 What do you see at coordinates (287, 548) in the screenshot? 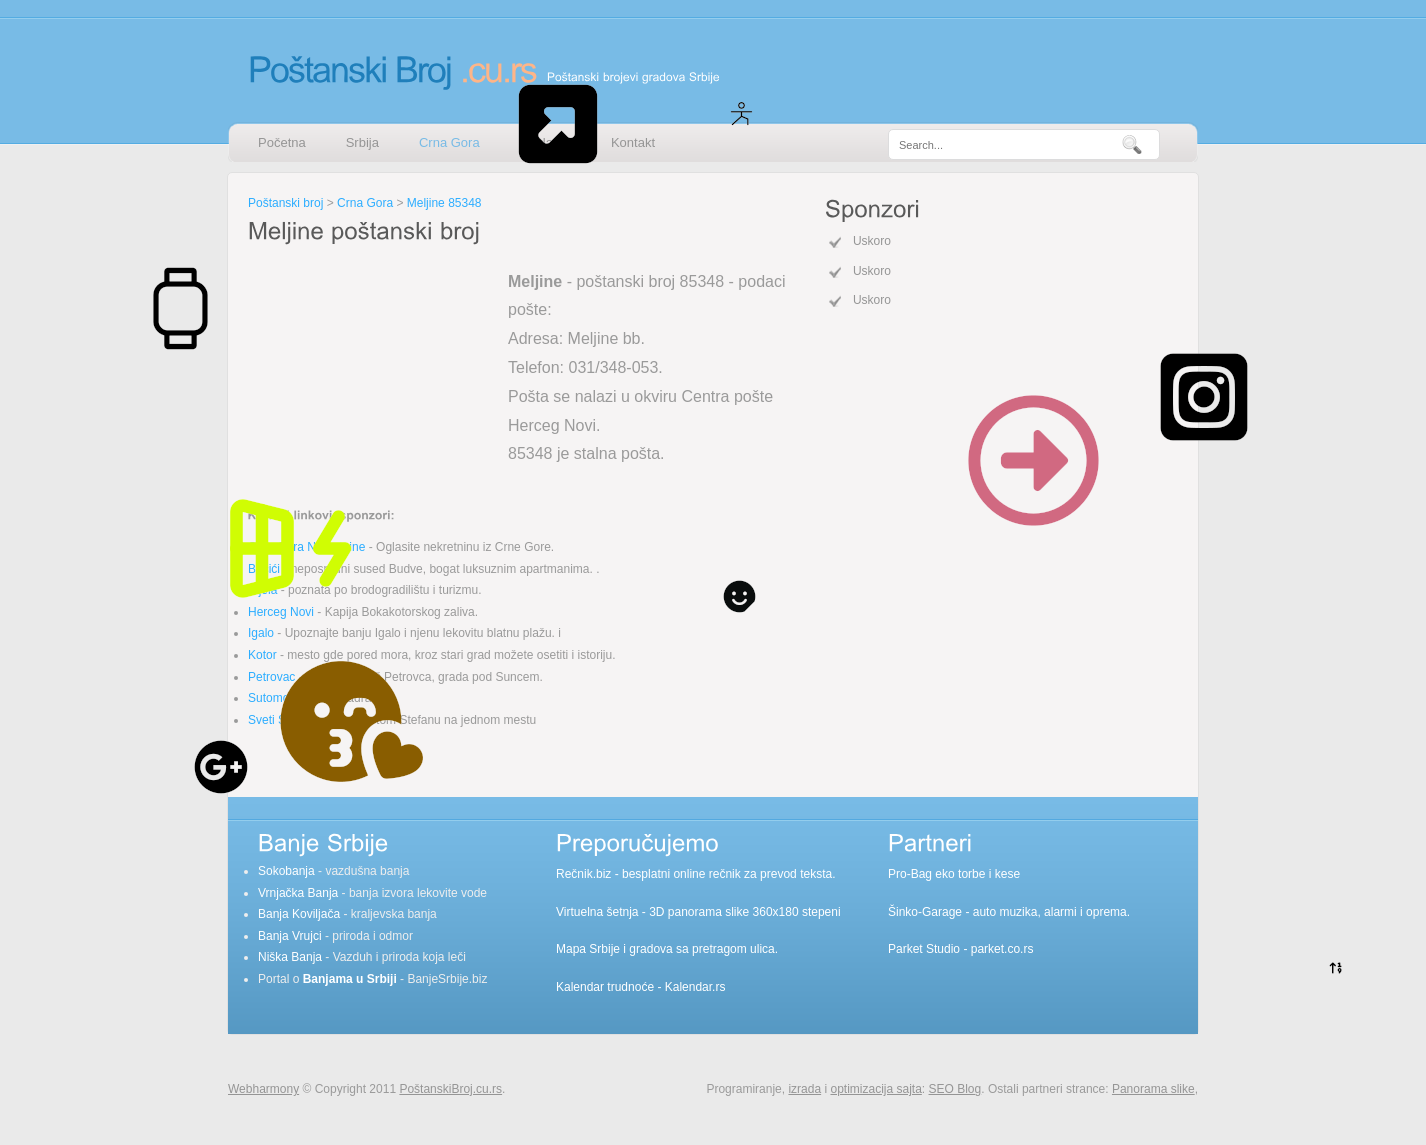
I see `access solar energy settings` at bounding box center [287, 548].